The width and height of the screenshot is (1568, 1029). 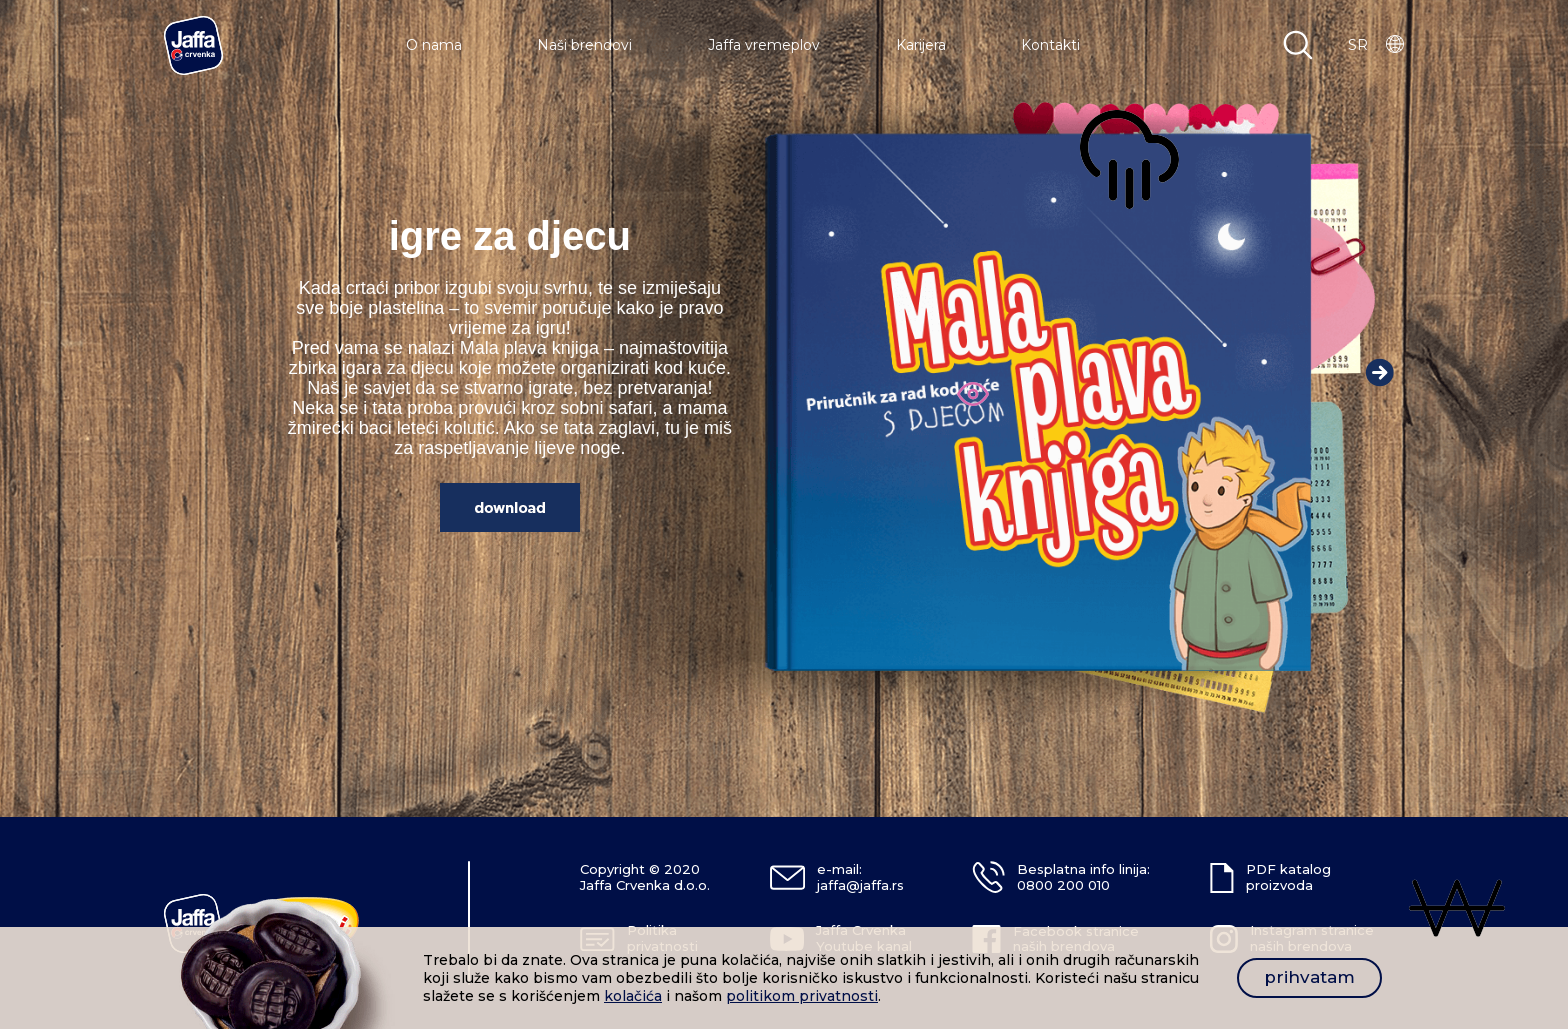 What do you see at coordinates (1129, 159) in the screenshot?
I see `indicates rainy weather conditions` at bounding box center [1129, 159].